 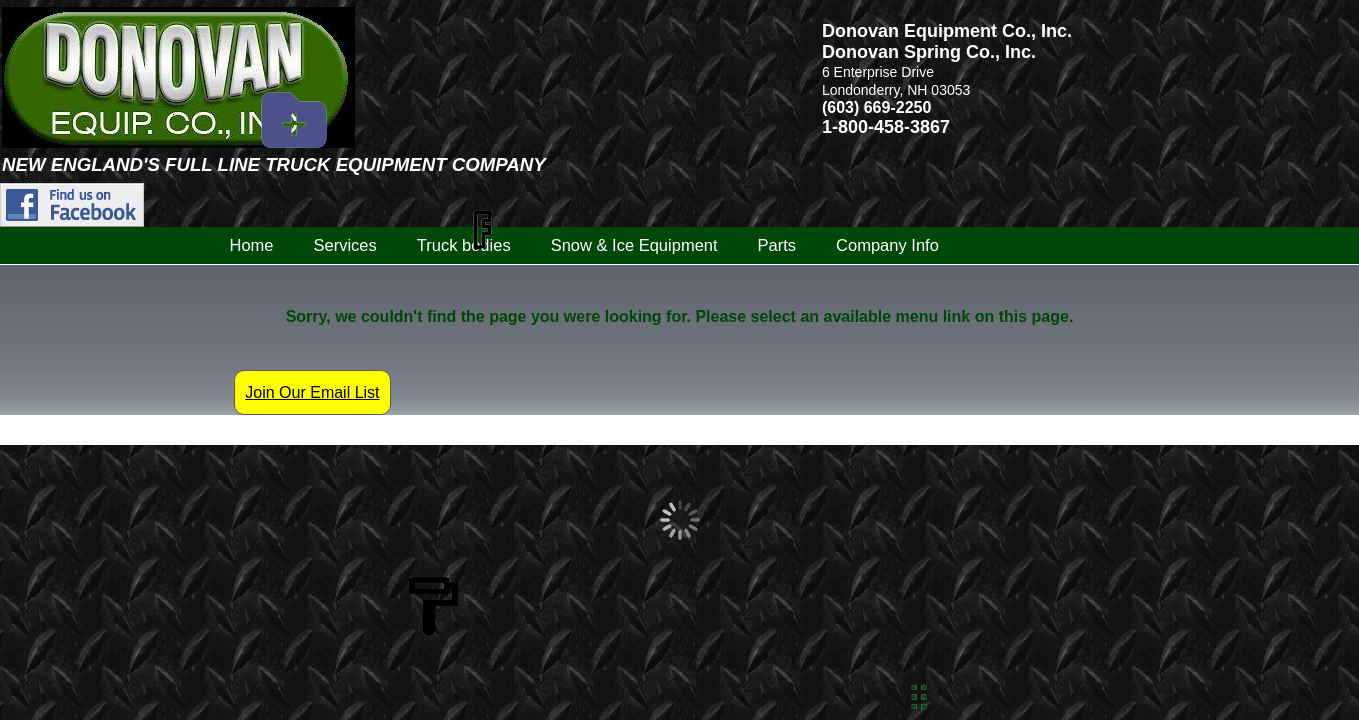 I want to click on apply formatting style to selected content, so click(x=432, y=606).